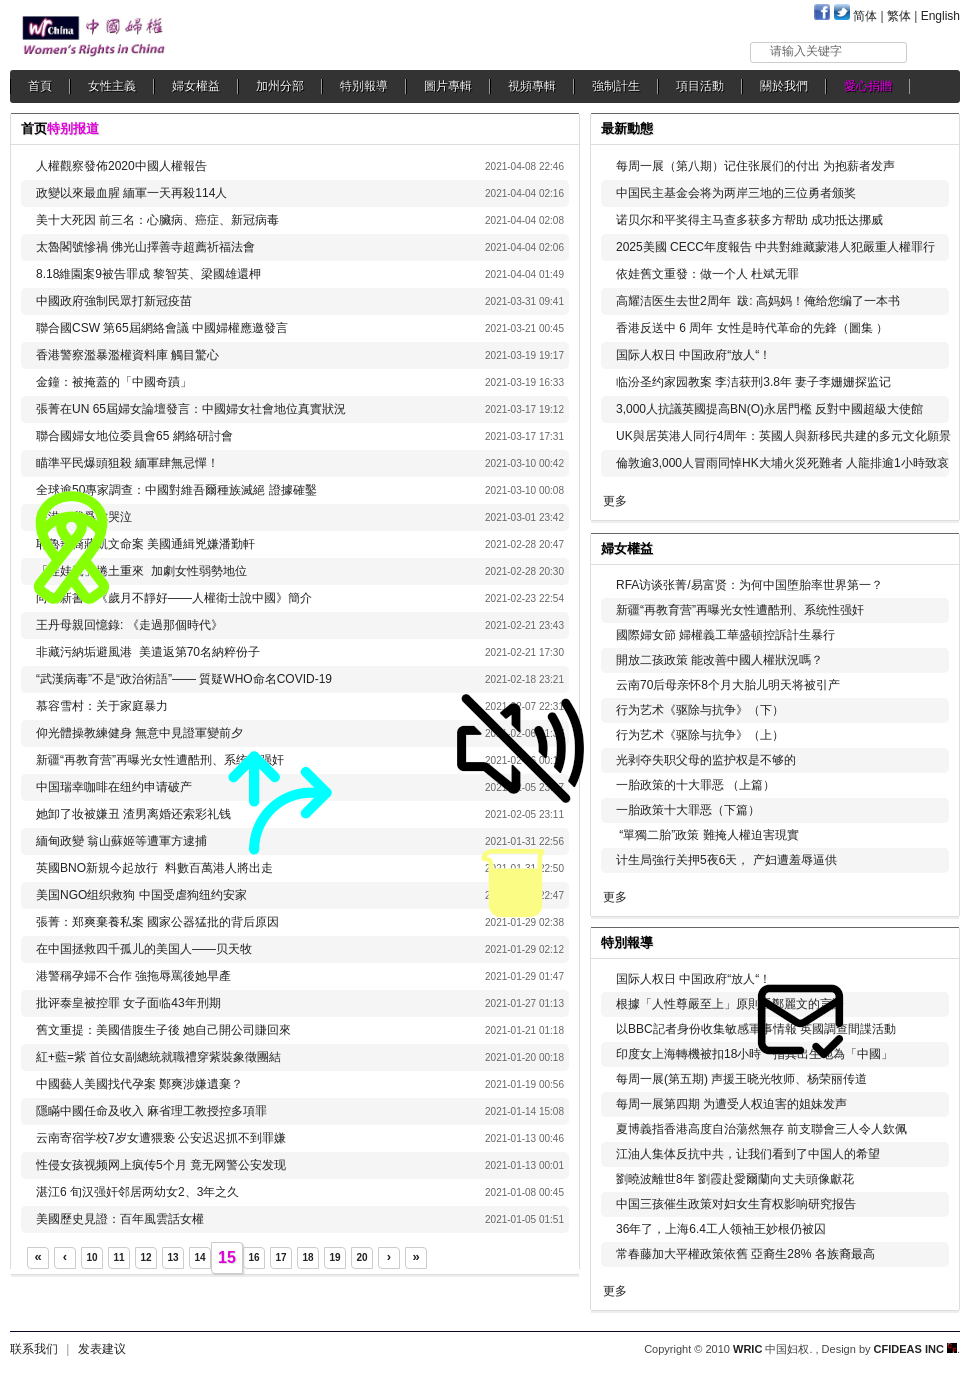 Image resolution: width=970 pixels, height=1392 pixels. What do you see at coordinates (800, 1019) in the screenshot?
I see `email sent successfully` at bounding box center [800, 1019].